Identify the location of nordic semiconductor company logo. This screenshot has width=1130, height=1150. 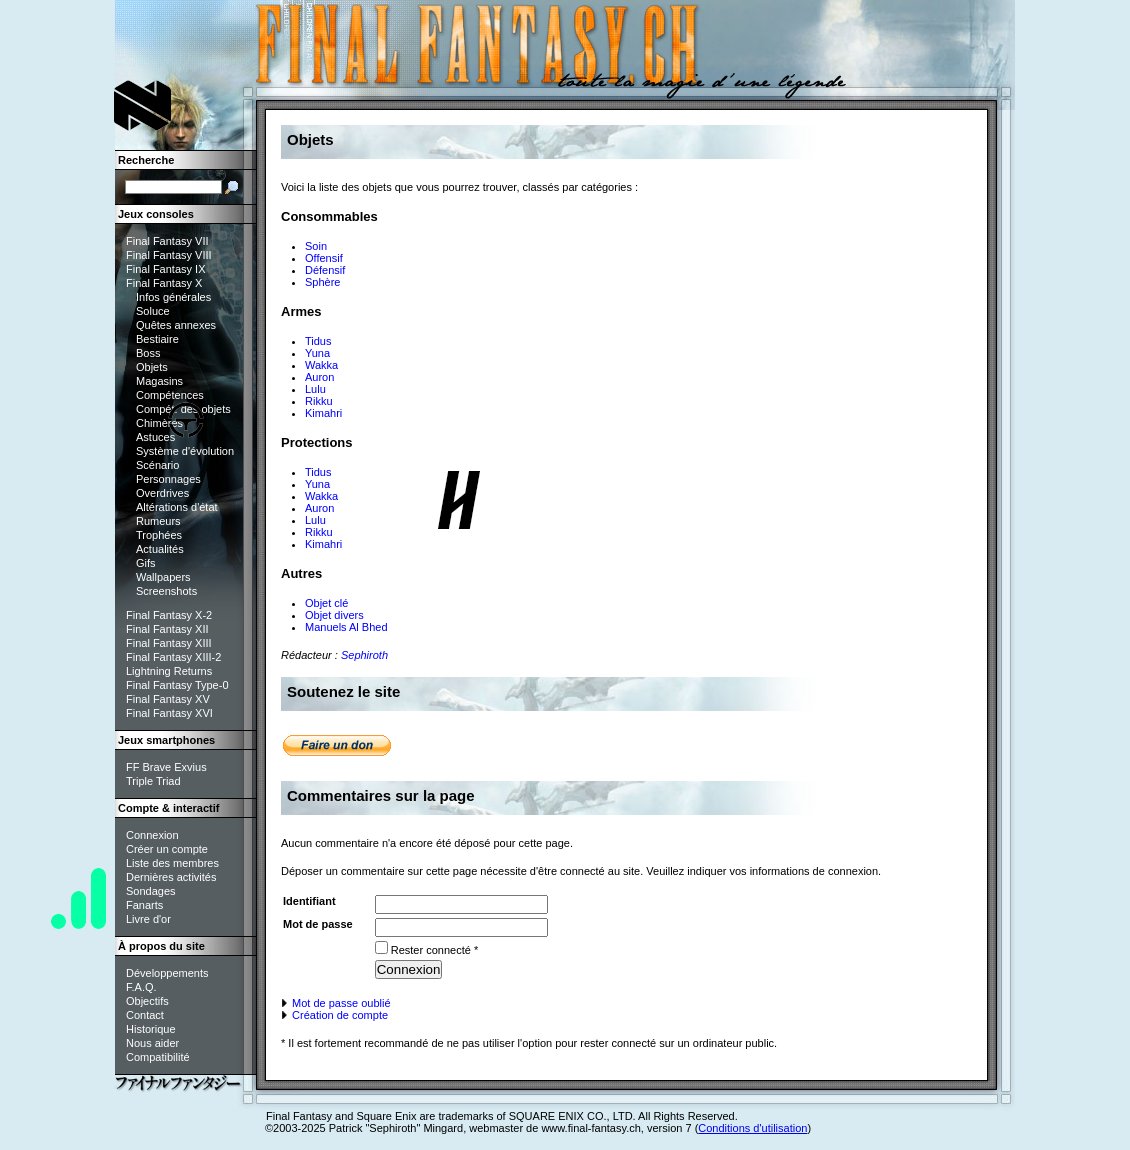
(142, 105).